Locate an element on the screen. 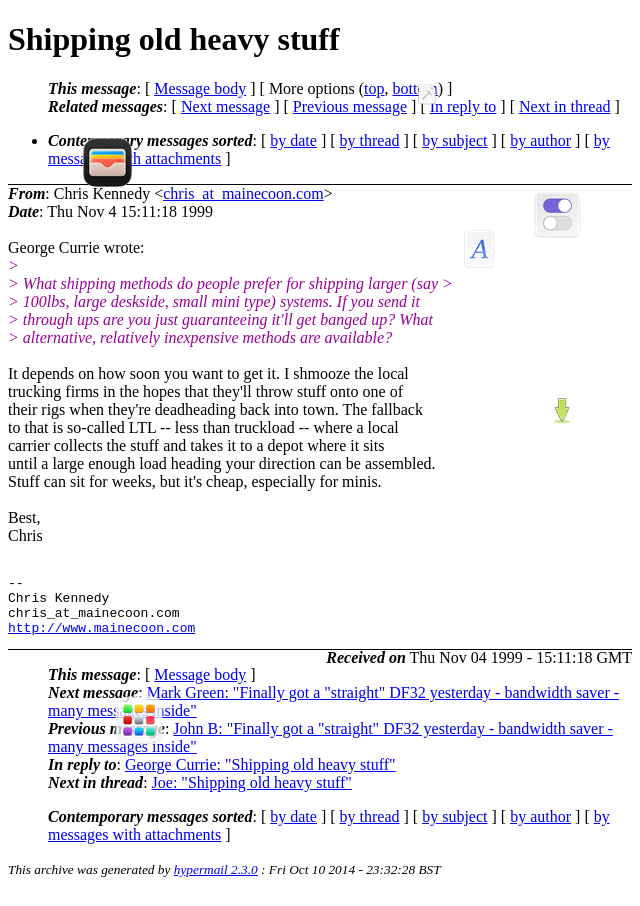 The width and height of the screenshot is (640, 906). a TrueType font file is located at coordinates (479, 249).